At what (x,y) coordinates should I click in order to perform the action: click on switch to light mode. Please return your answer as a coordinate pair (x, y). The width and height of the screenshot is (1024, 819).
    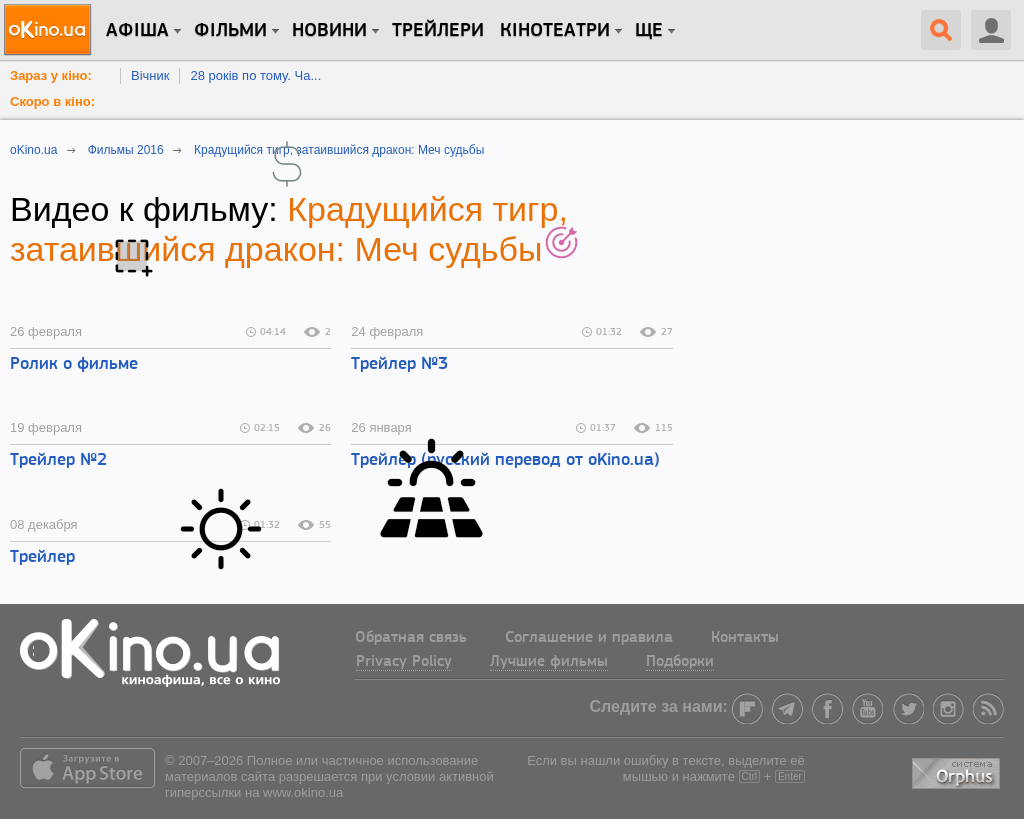
    Looking at the image, I should click on (221, 529).